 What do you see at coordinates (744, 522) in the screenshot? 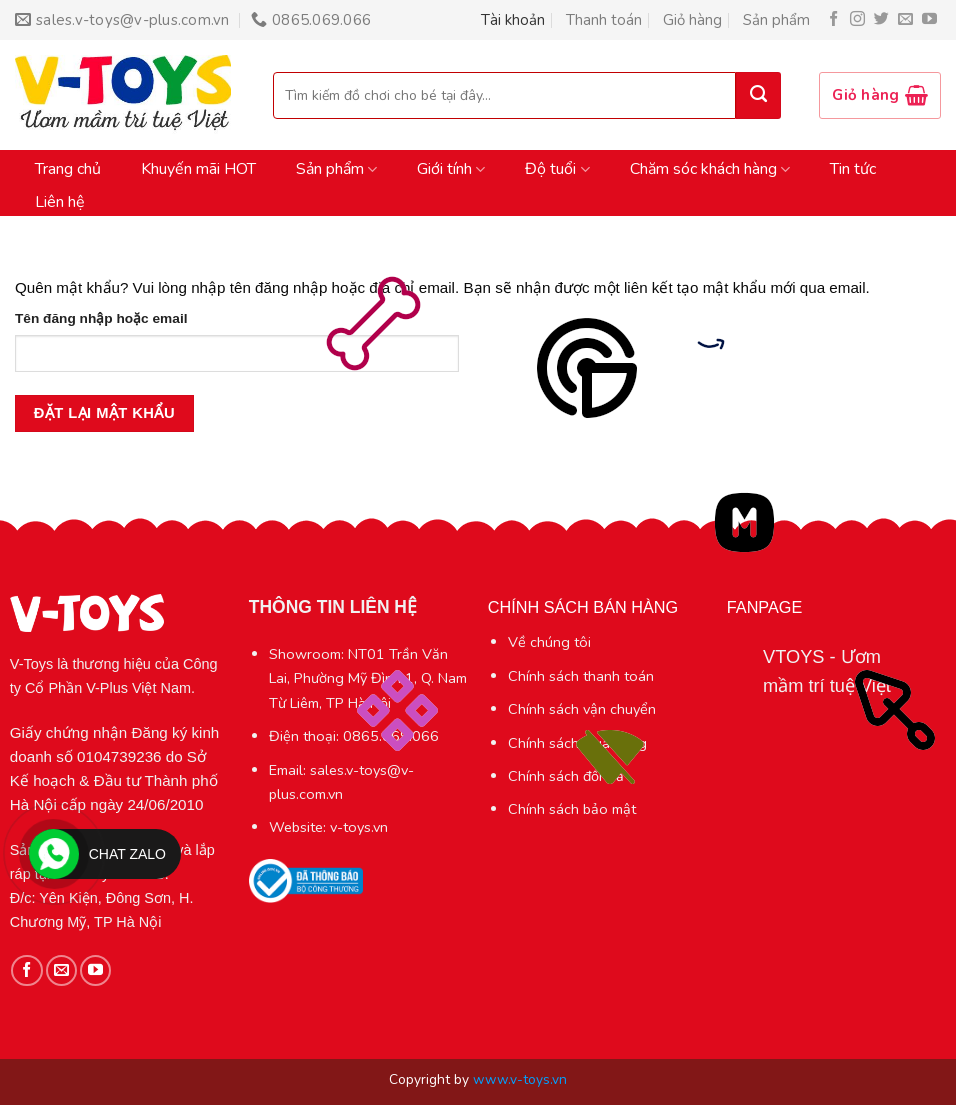
I see `access menu or main navigation` at bounding box center [744, 522].